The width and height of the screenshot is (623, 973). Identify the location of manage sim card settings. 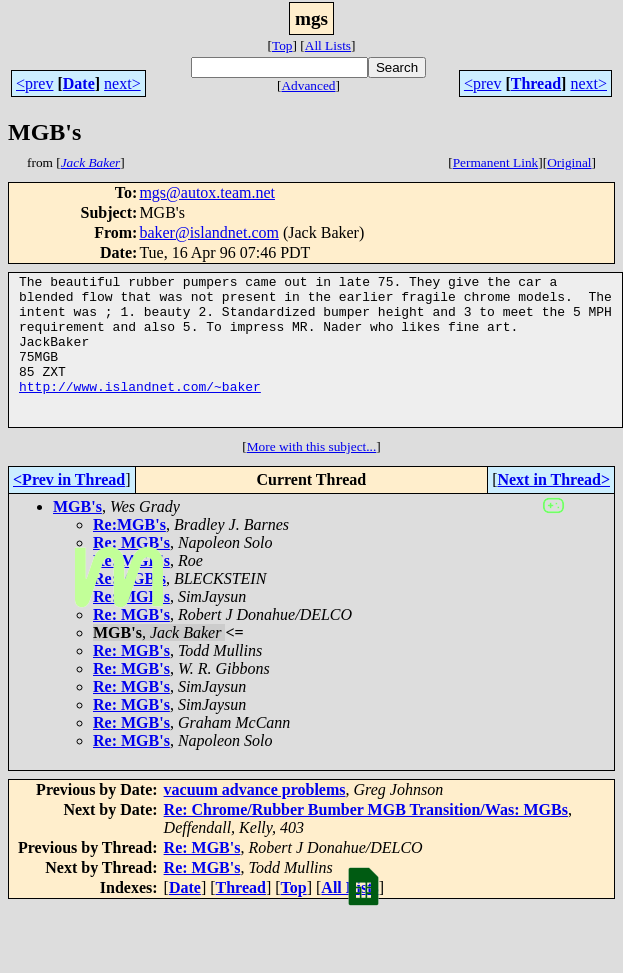
(363, 886).